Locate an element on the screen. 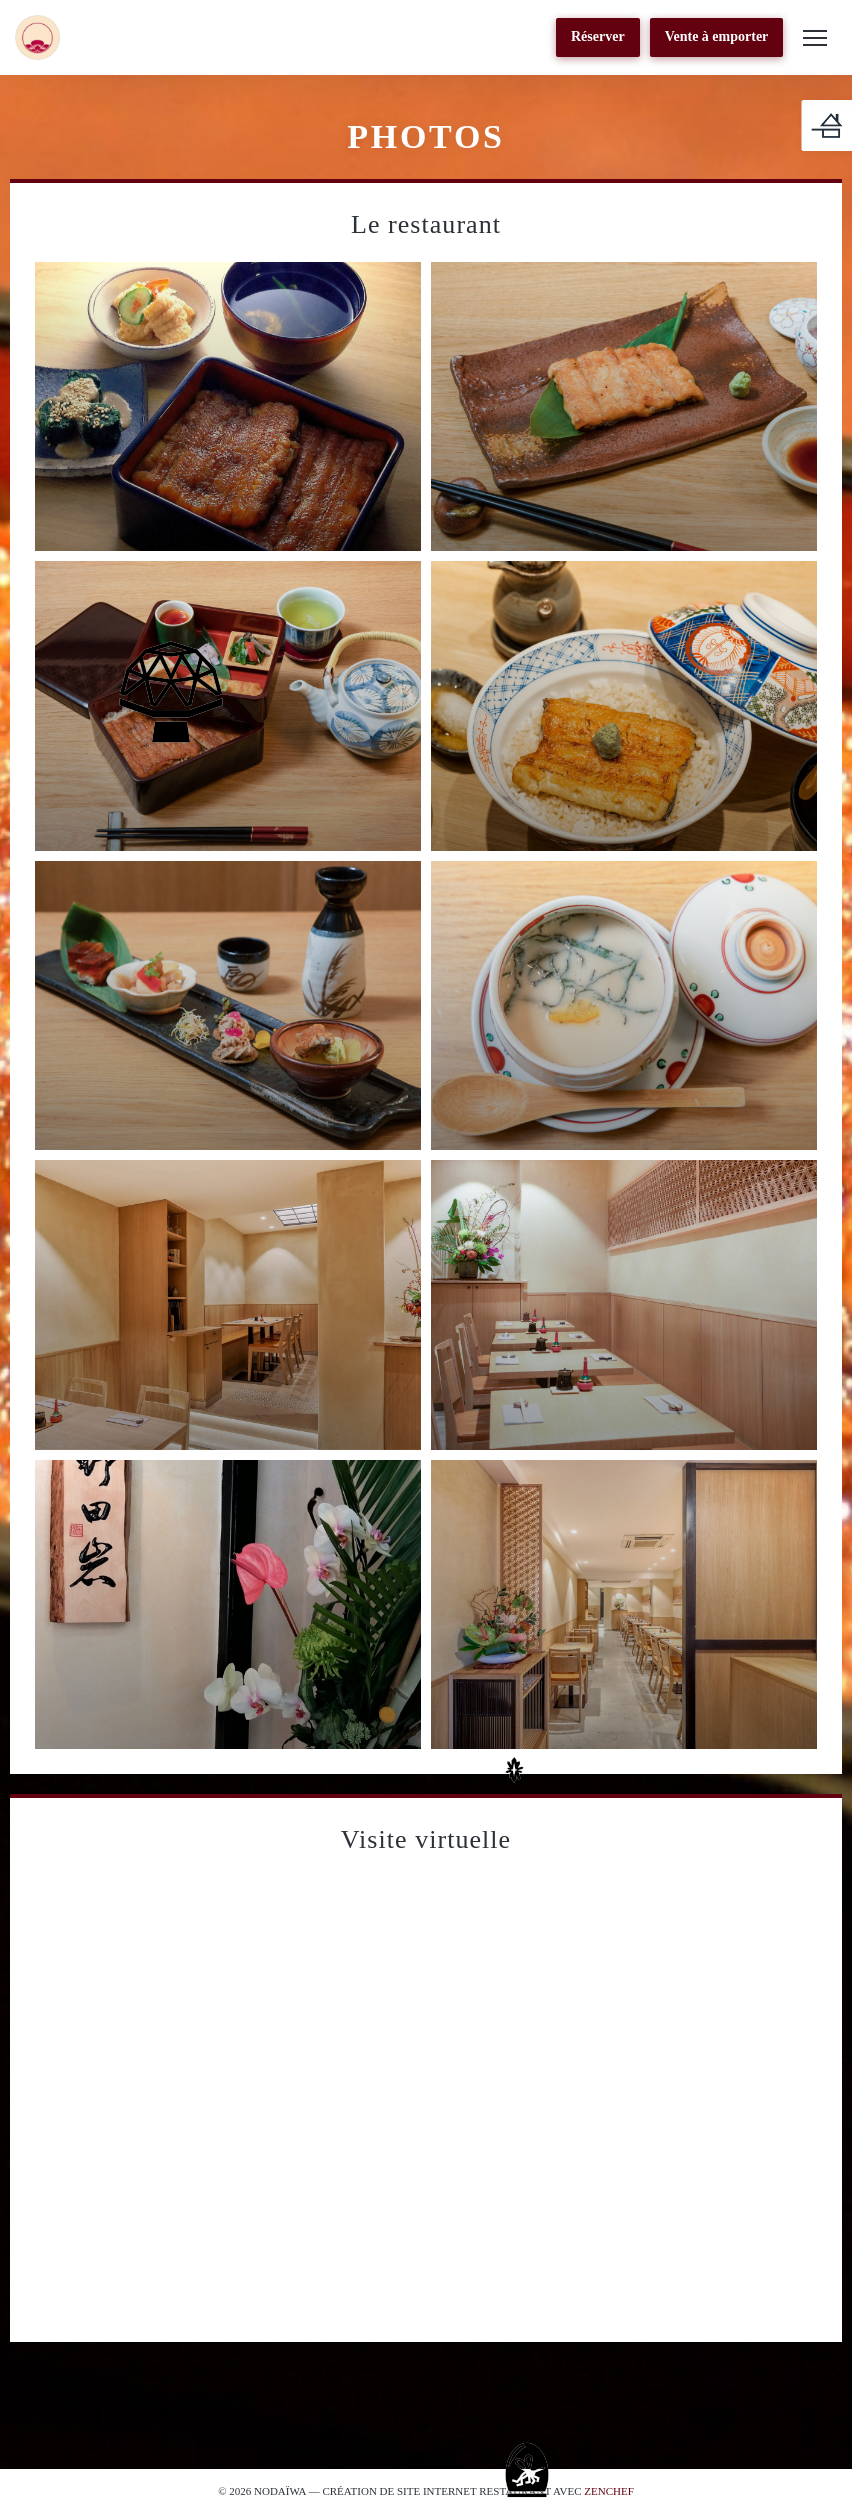  build or place a habitat dome structure is located at coordinates (171, 691).